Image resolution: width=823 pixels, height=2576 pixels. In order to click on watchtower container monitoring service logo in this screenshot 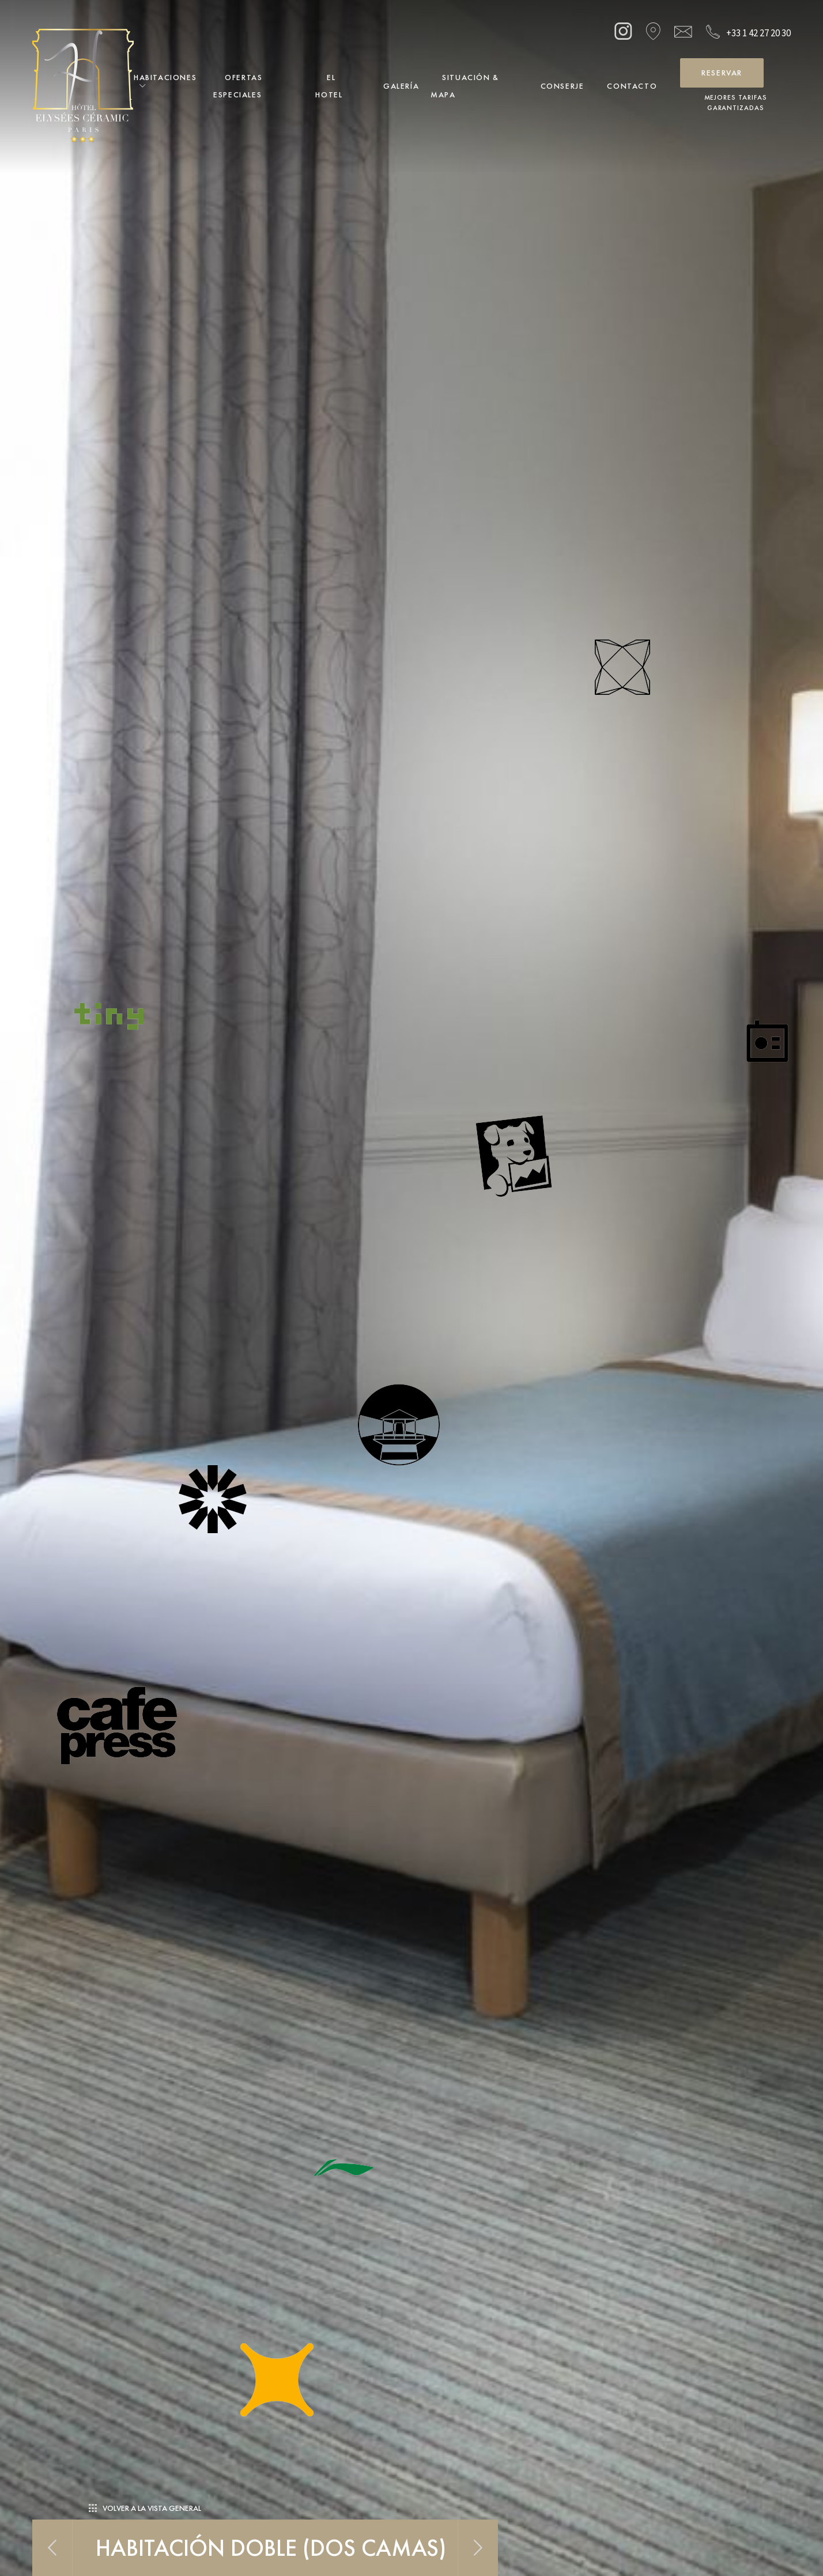, I will do `click(399, 1425)`.